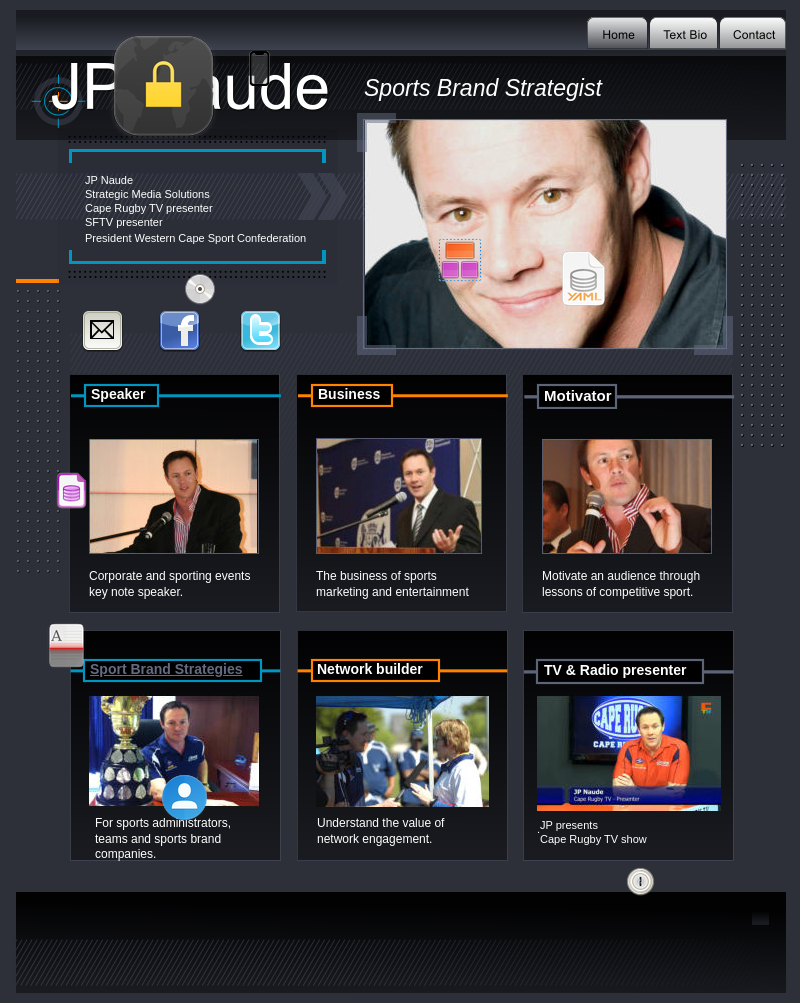  I want to click on open a database template file, so click(71, 490).